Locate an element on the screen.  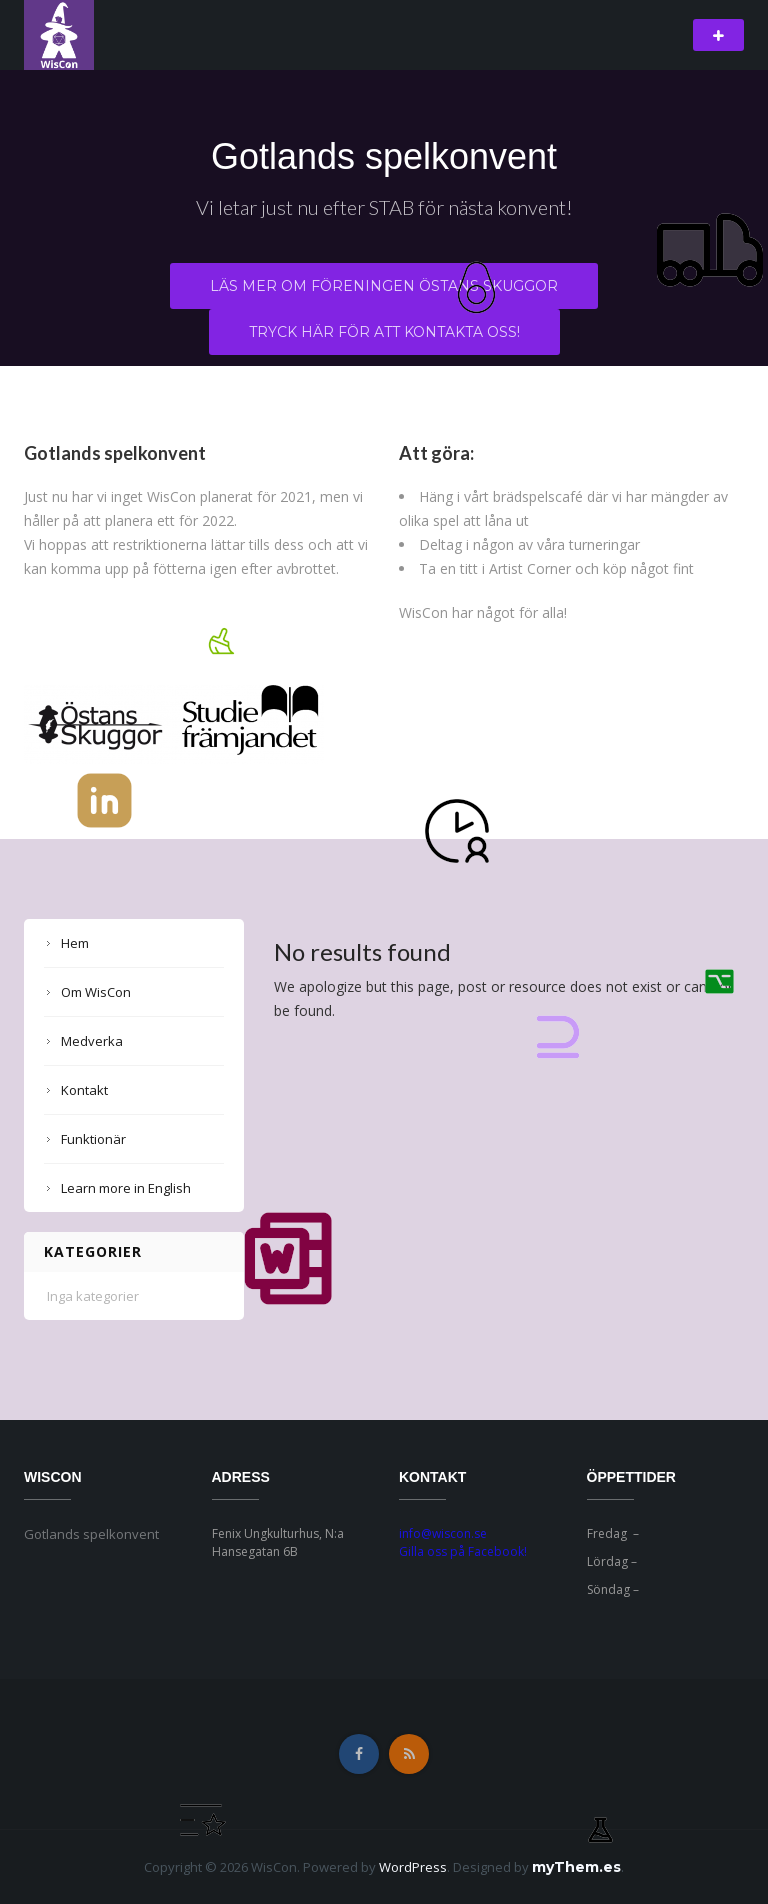
connect with LinkedIn is located at coordinates (104, 800).